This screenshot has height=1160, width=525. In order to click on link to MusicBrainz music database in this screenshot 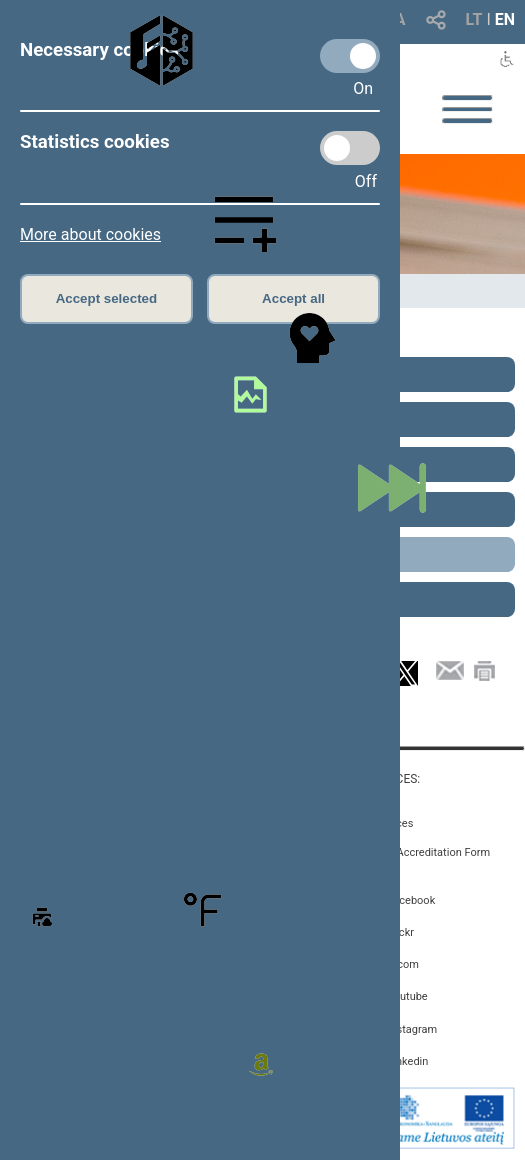, I will do `click(161, 50)`.